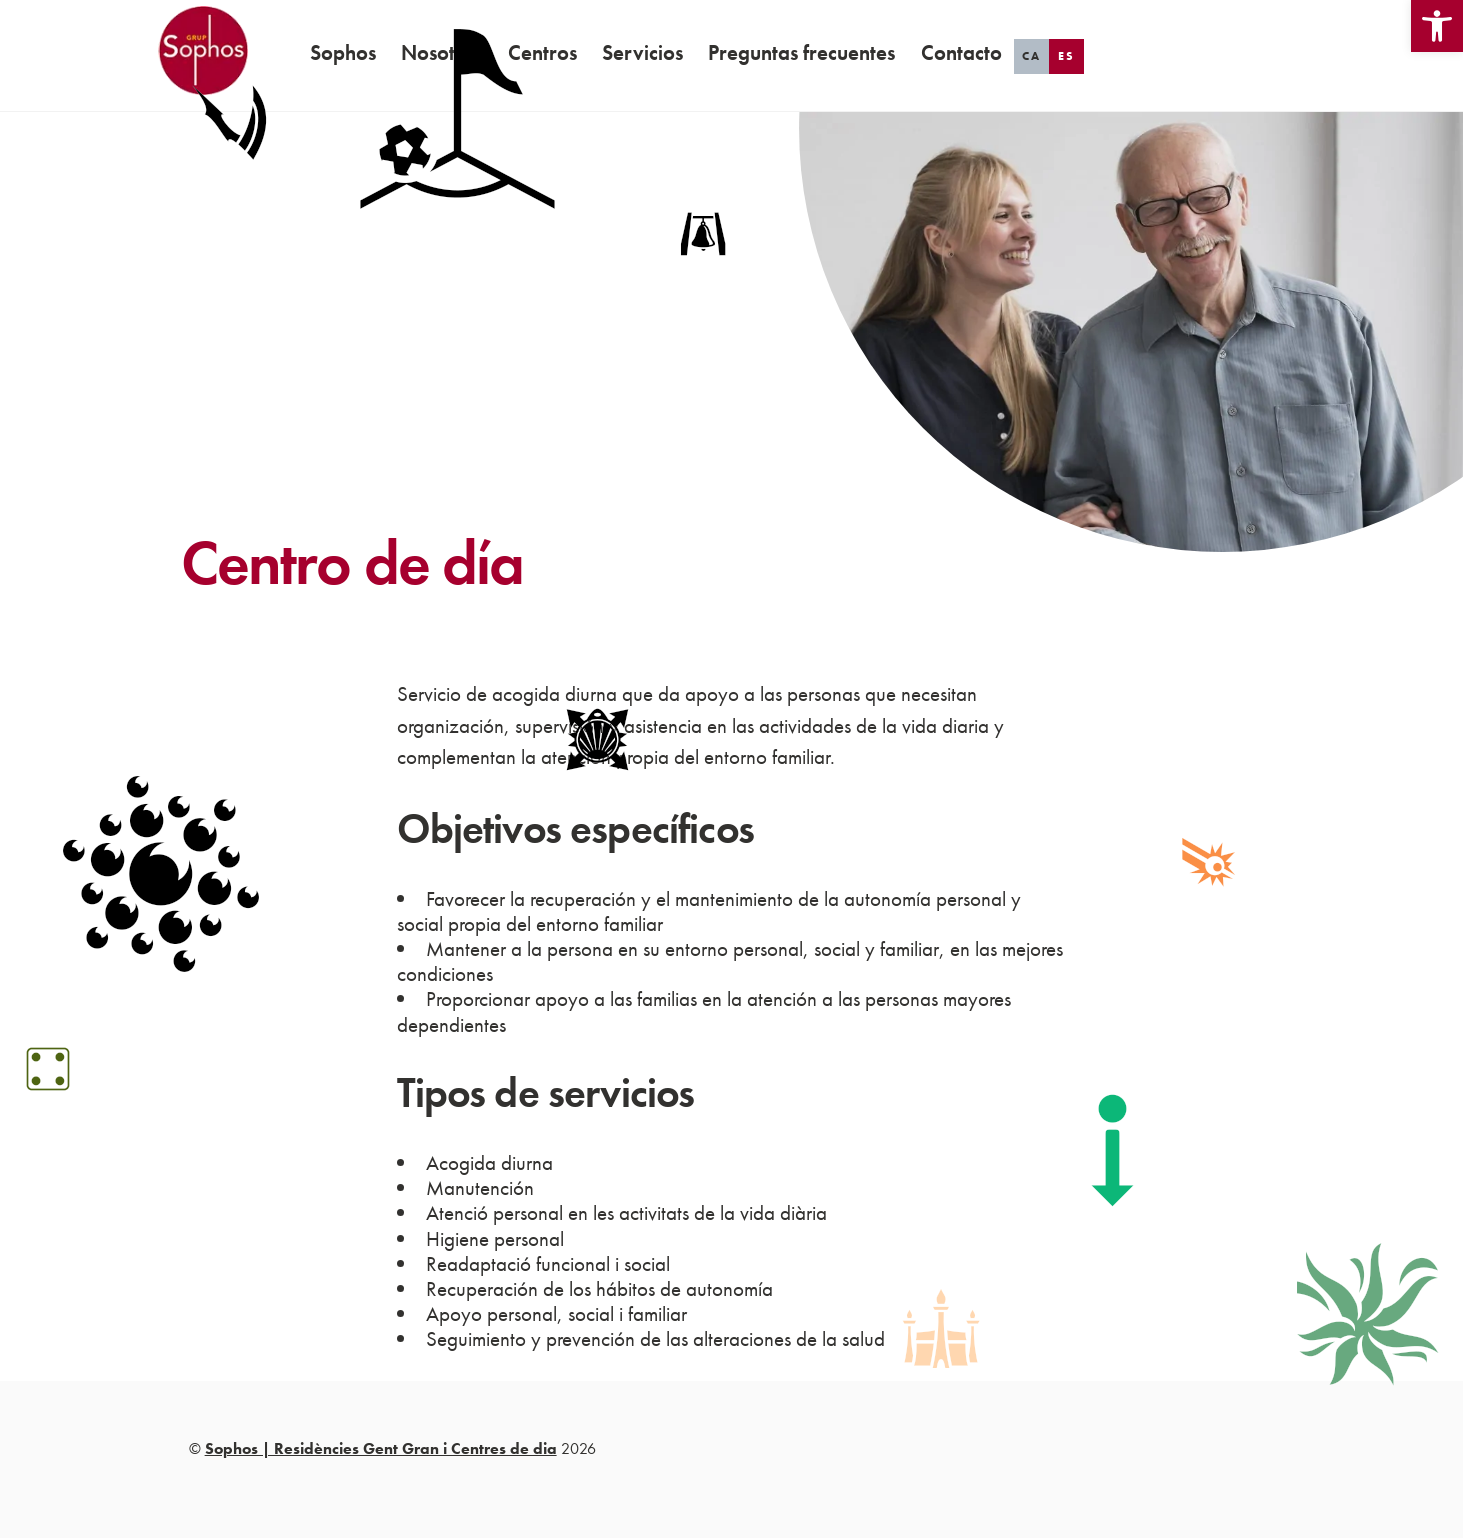 This screenshot has width=1463, height=1538. I want to click on carillon or bell tower instrument, so click(703, 234).